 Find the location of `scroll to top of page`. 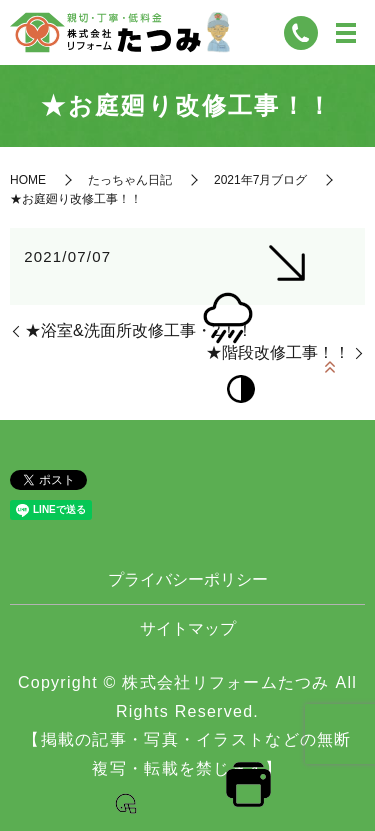

scroll to top of page is located at coordinates (330, 367).